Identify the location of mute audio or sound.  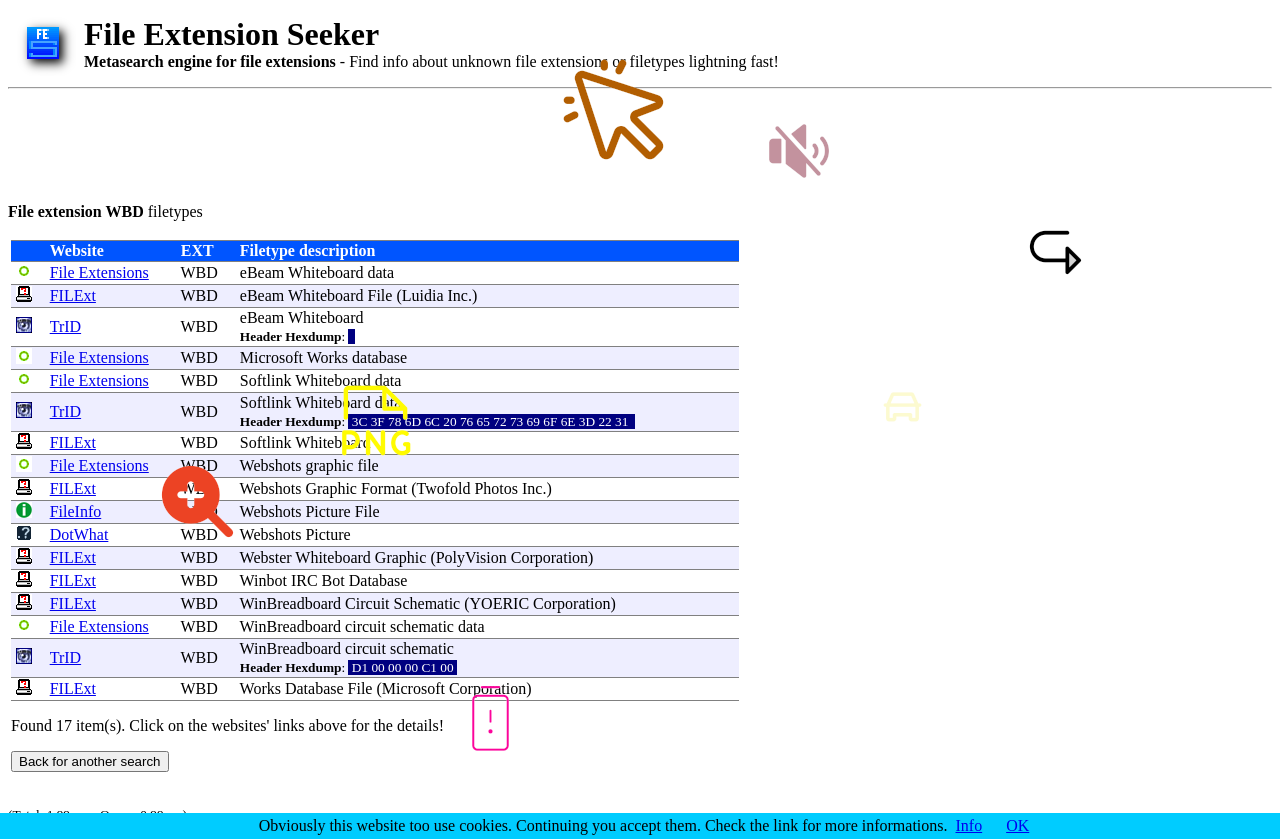
(798, 151).